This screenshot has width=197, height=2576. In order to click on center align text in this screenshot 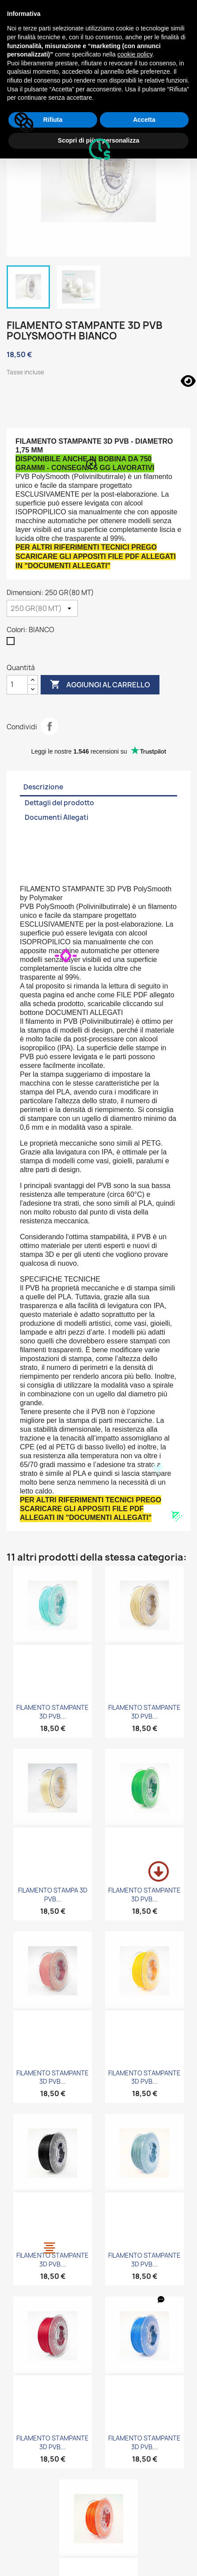, I will do `click(49, 2248)`.